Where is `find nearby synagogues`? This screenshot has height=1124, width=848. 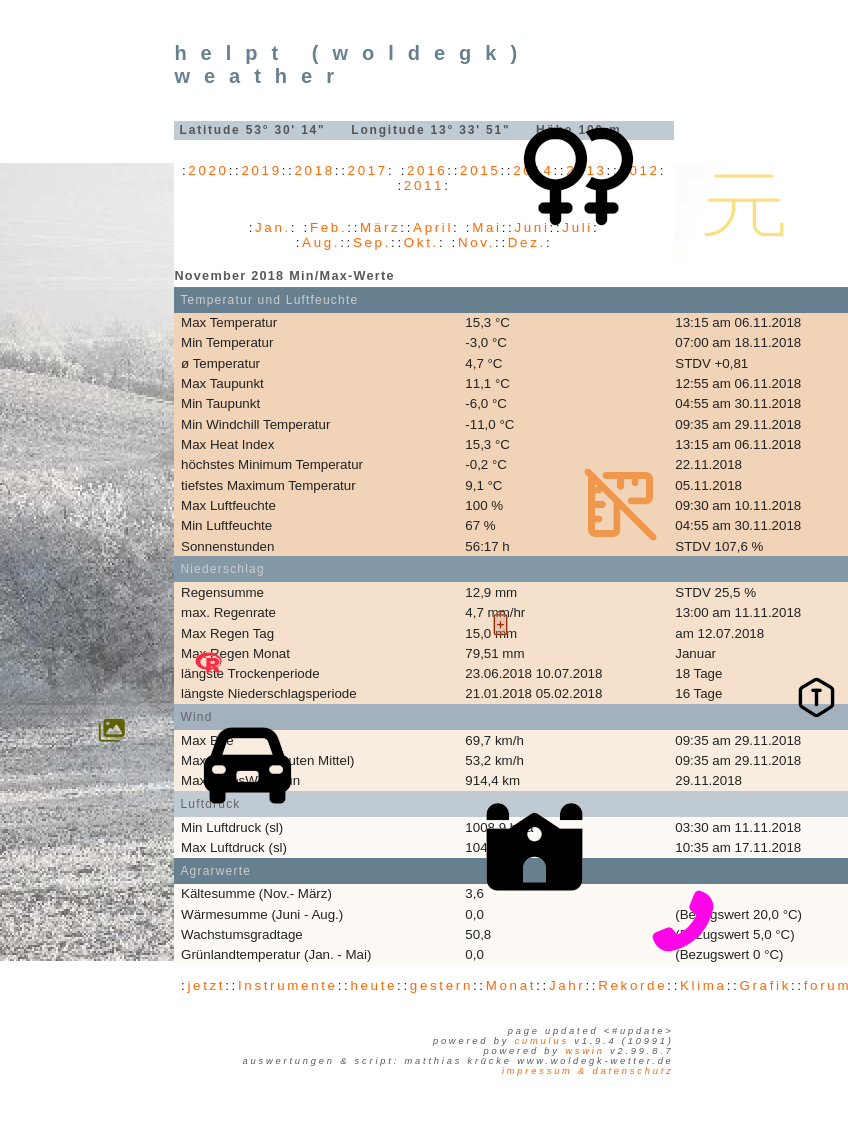
find nearby synagogues is located at coordinates (534, 845).